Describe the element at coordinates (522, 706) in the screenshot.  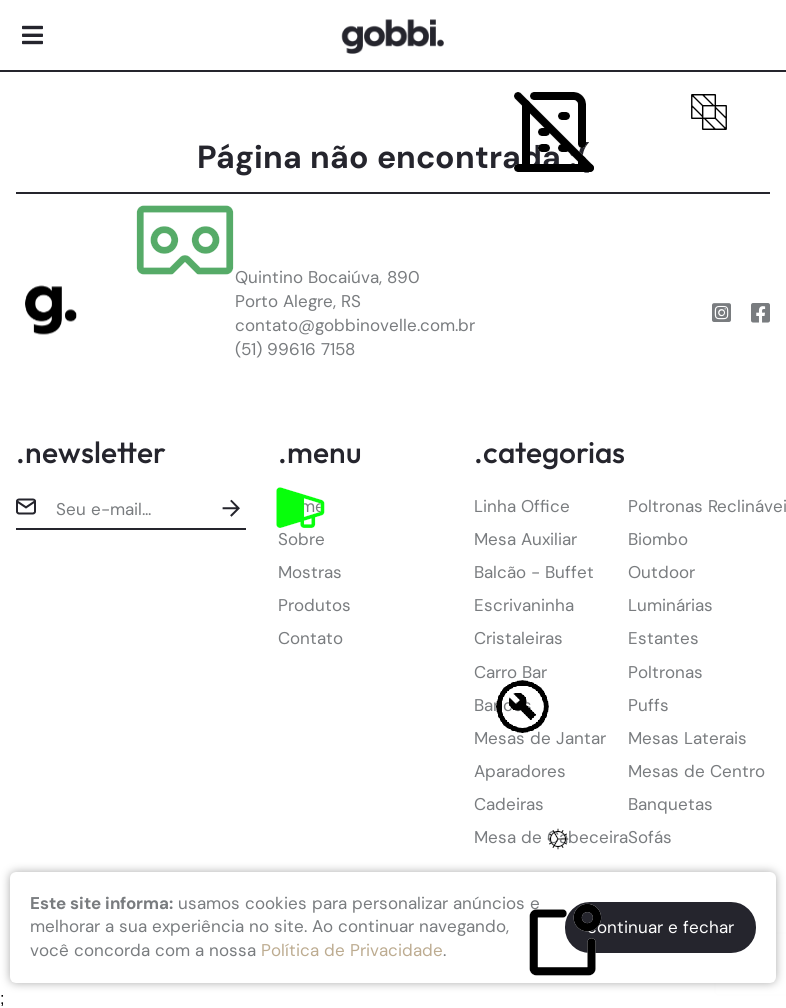
I see `access settings or configuration options` at that location.